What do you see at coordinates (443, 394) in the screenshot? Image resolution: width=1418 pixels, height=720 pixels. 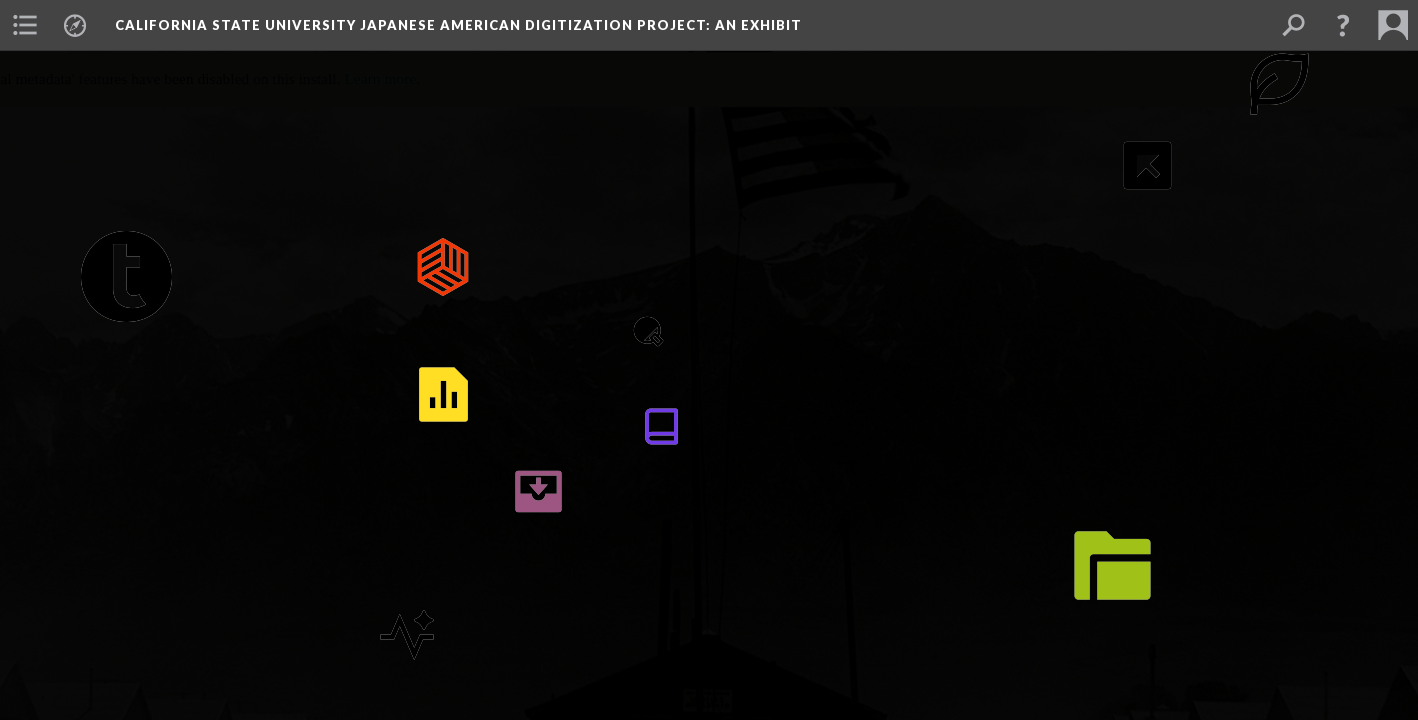 I see `view document with chart data` at bounding box center [443, 394].